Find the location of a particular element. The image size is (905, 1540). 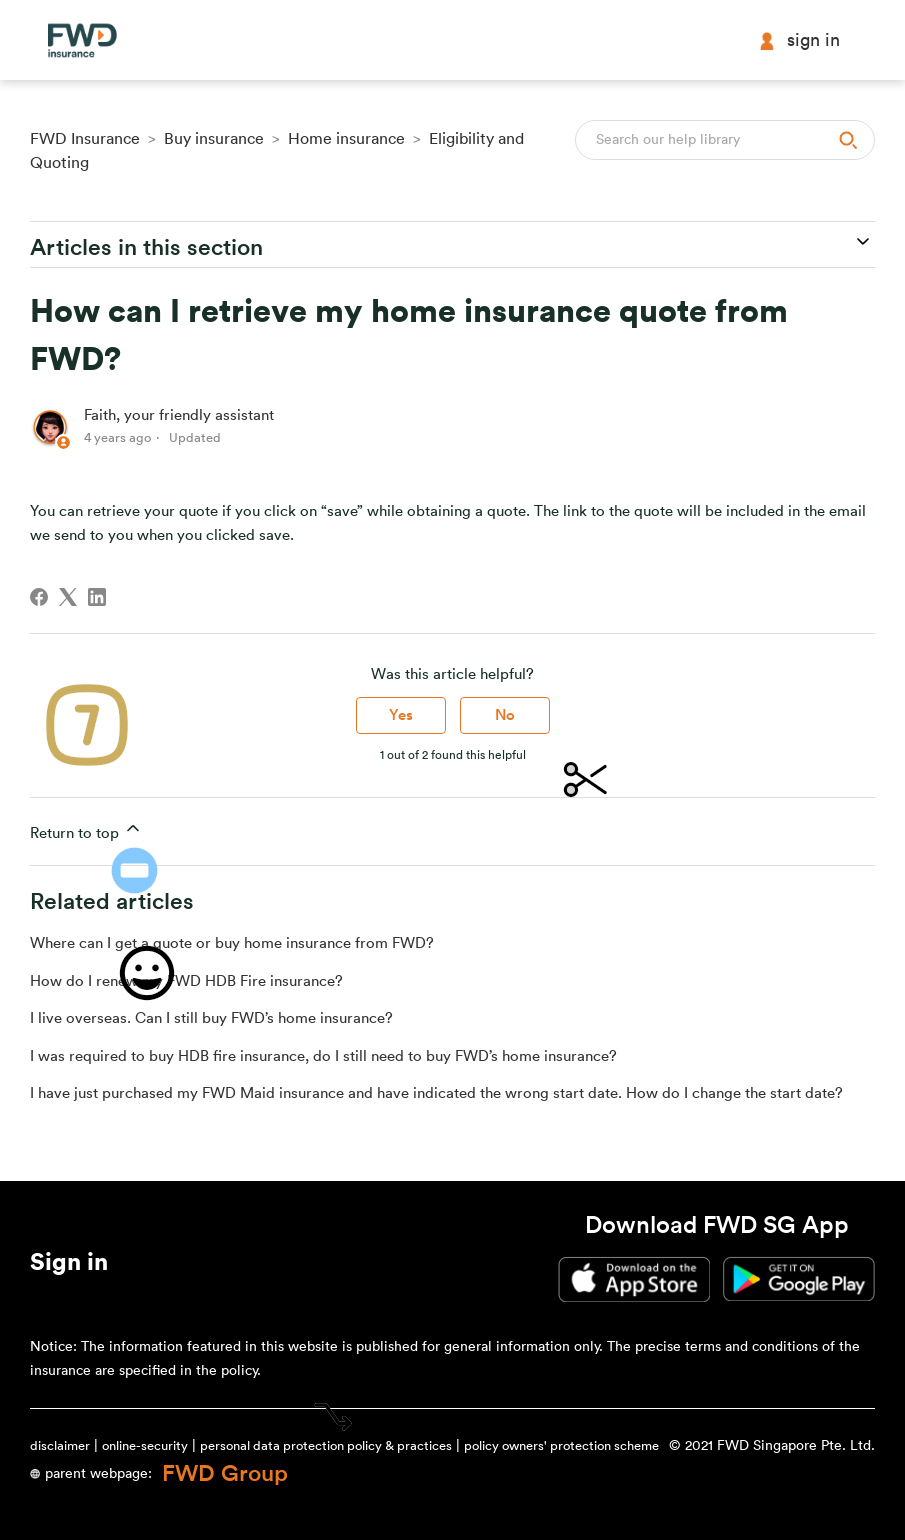

indicates an error or blocked state is located at coordinates (134, 870).